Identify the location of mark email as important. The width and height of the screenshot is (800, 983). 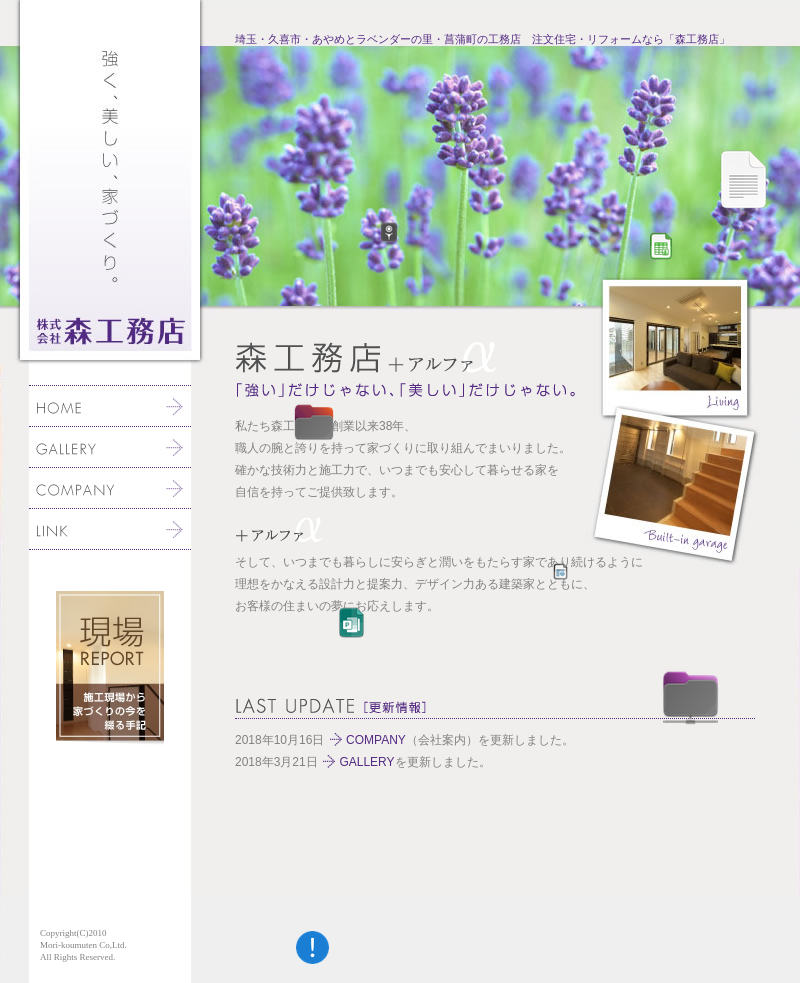
(312, 947).